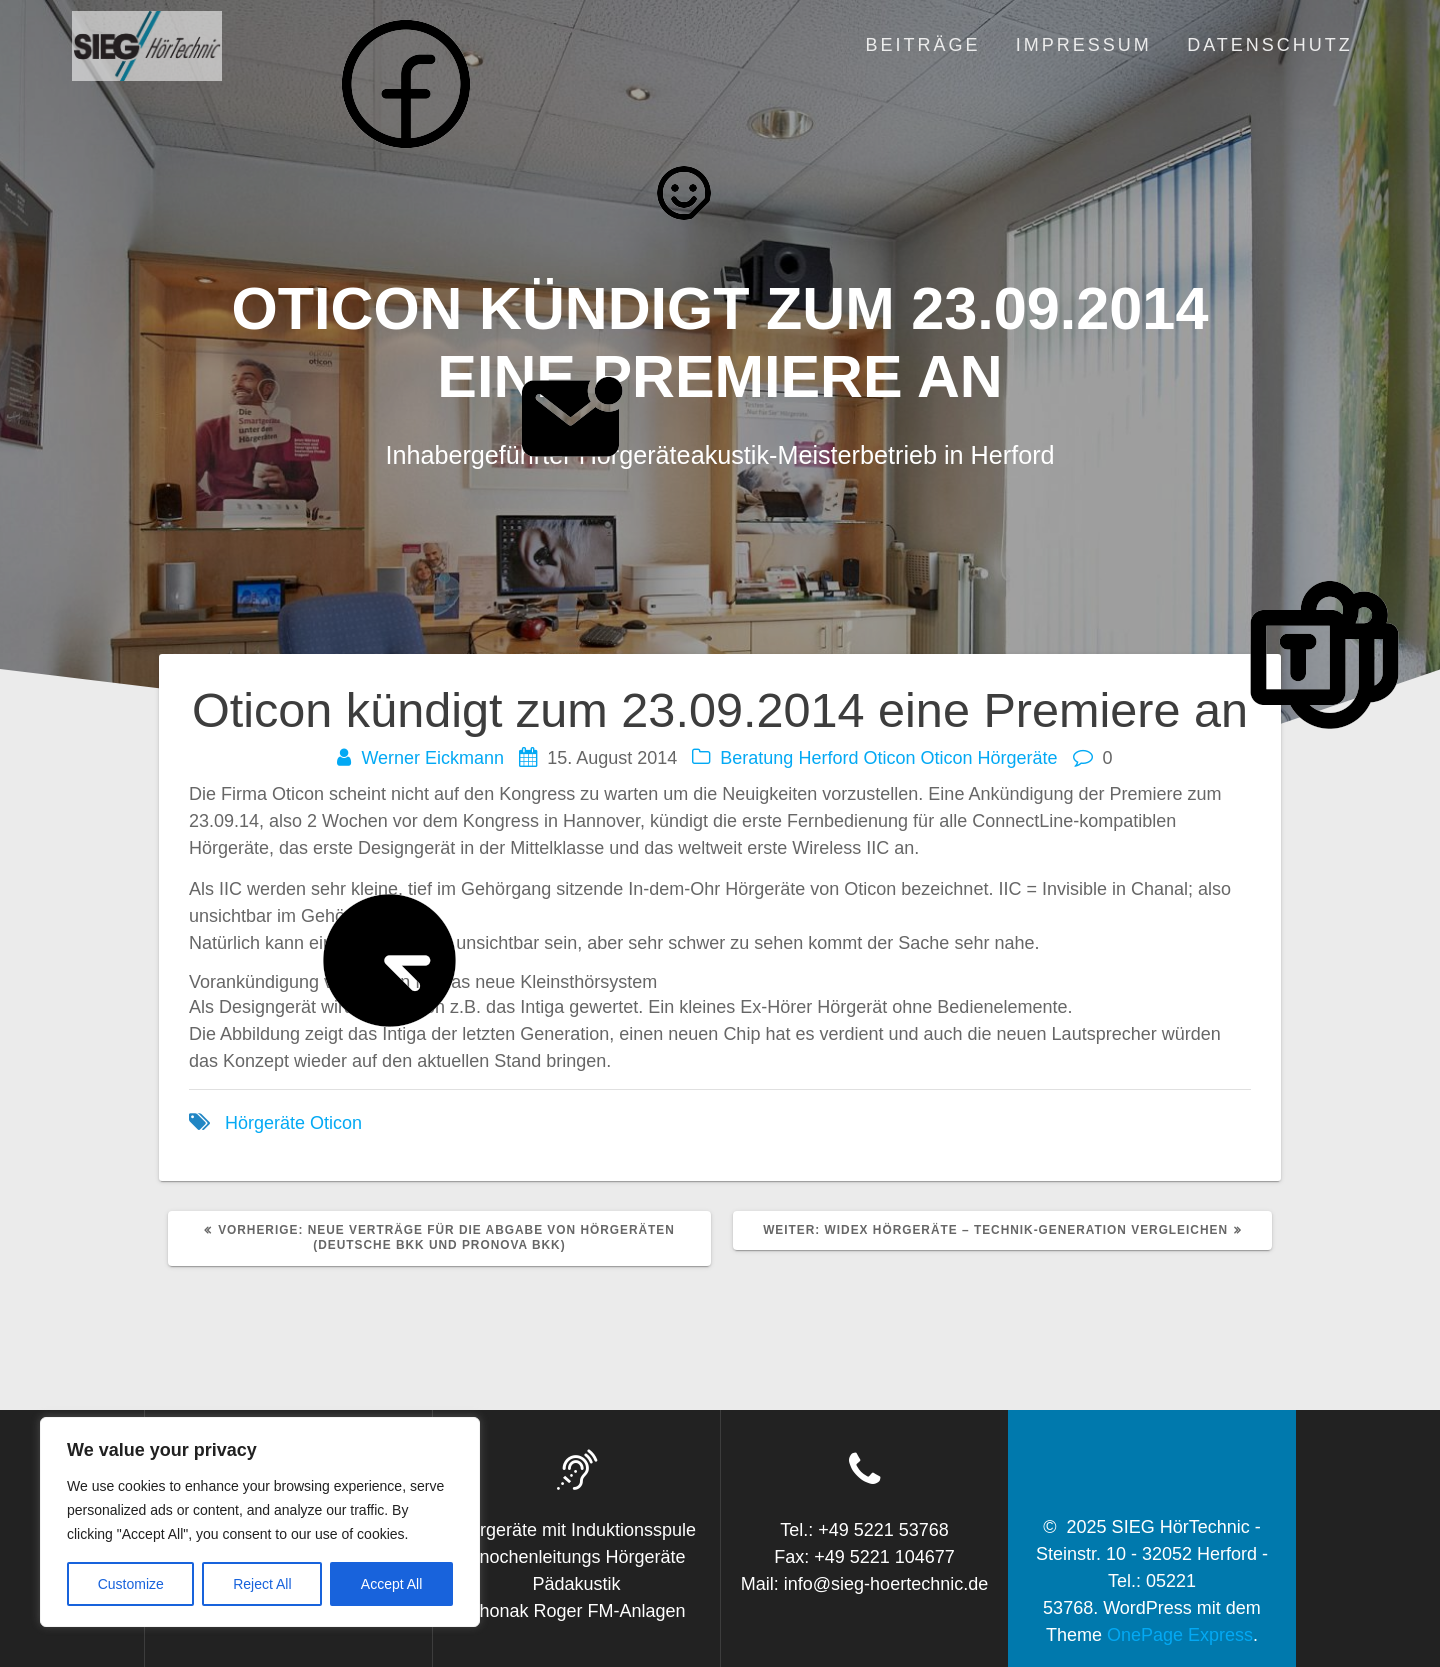 The width and height of the screenshot is (1440, 1667). I want to click on link to facebook profile or page, so click(406, 84).